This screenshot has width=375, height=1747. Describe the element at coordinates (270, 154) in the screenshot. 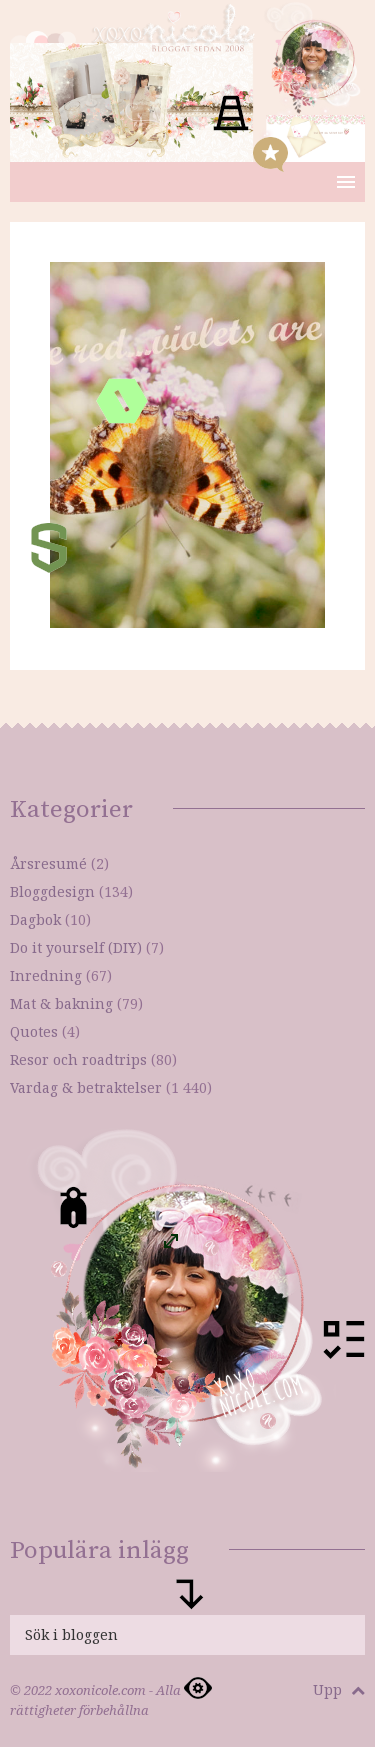

I see `open the Micro.blog app` at that location.